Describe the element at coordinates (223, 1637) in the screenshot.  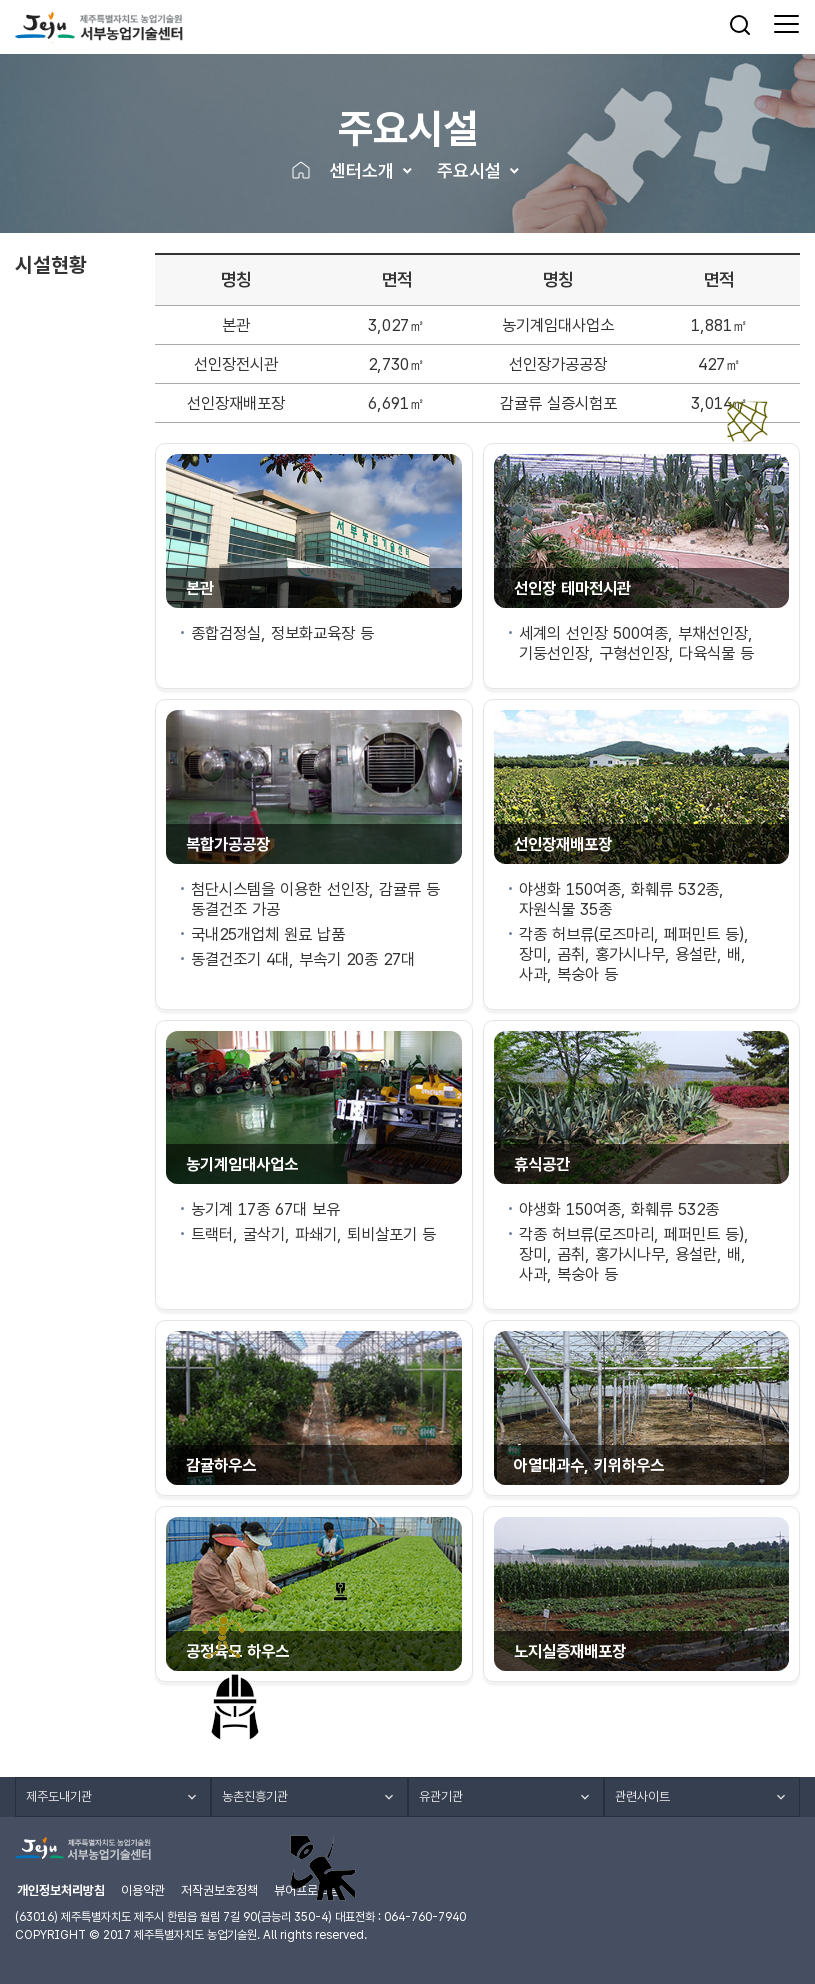
I see `access puppet or marionette controls` at that location.